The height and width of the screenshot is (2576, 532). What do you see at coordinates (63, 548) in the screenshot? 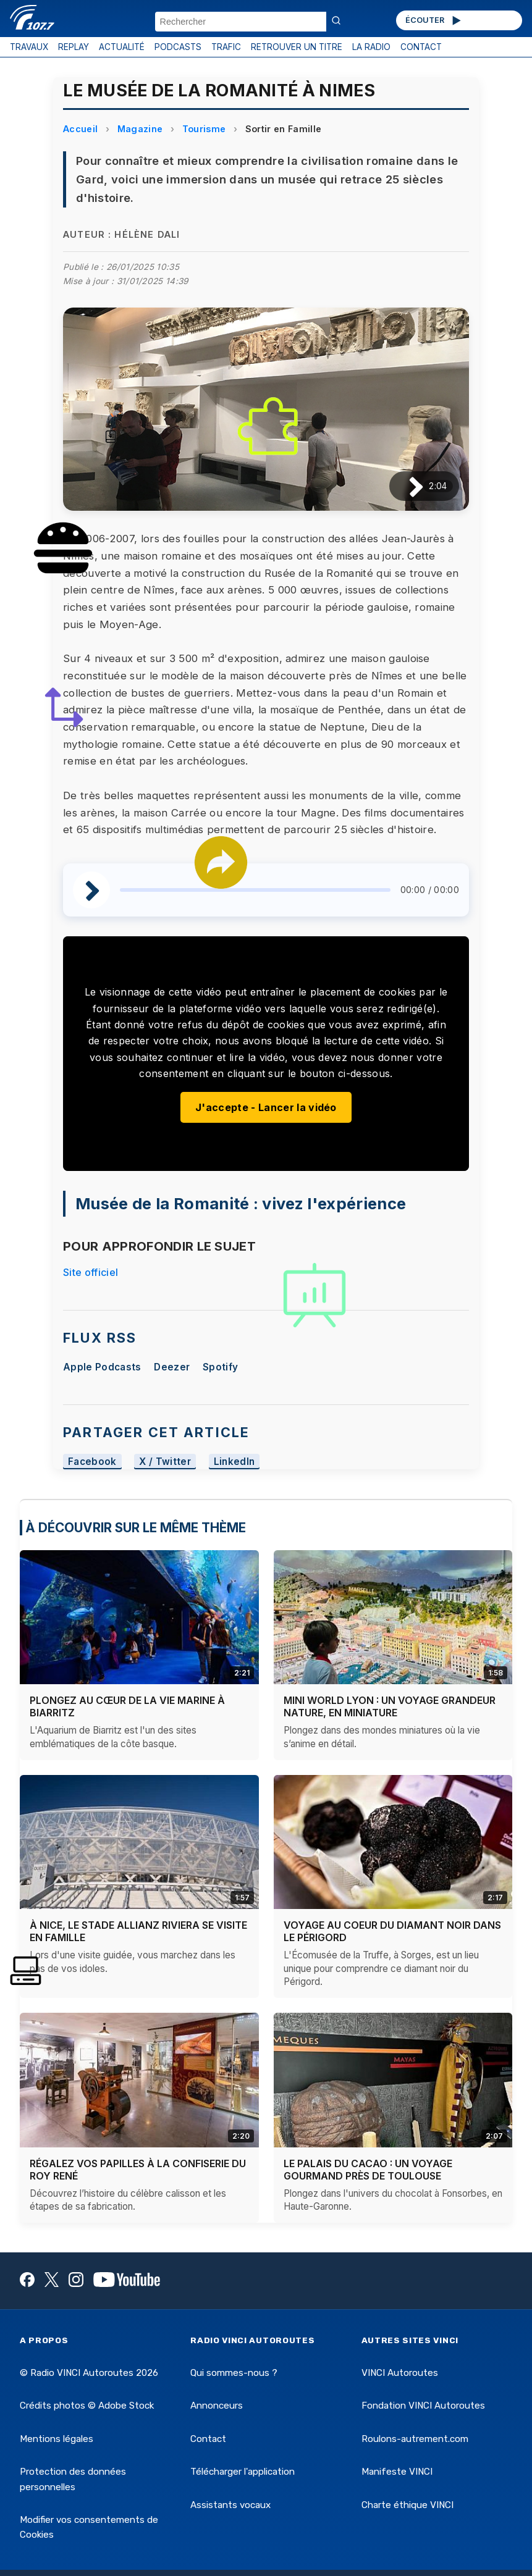
I see `open navigation menu` at bounding box center [63, 548].